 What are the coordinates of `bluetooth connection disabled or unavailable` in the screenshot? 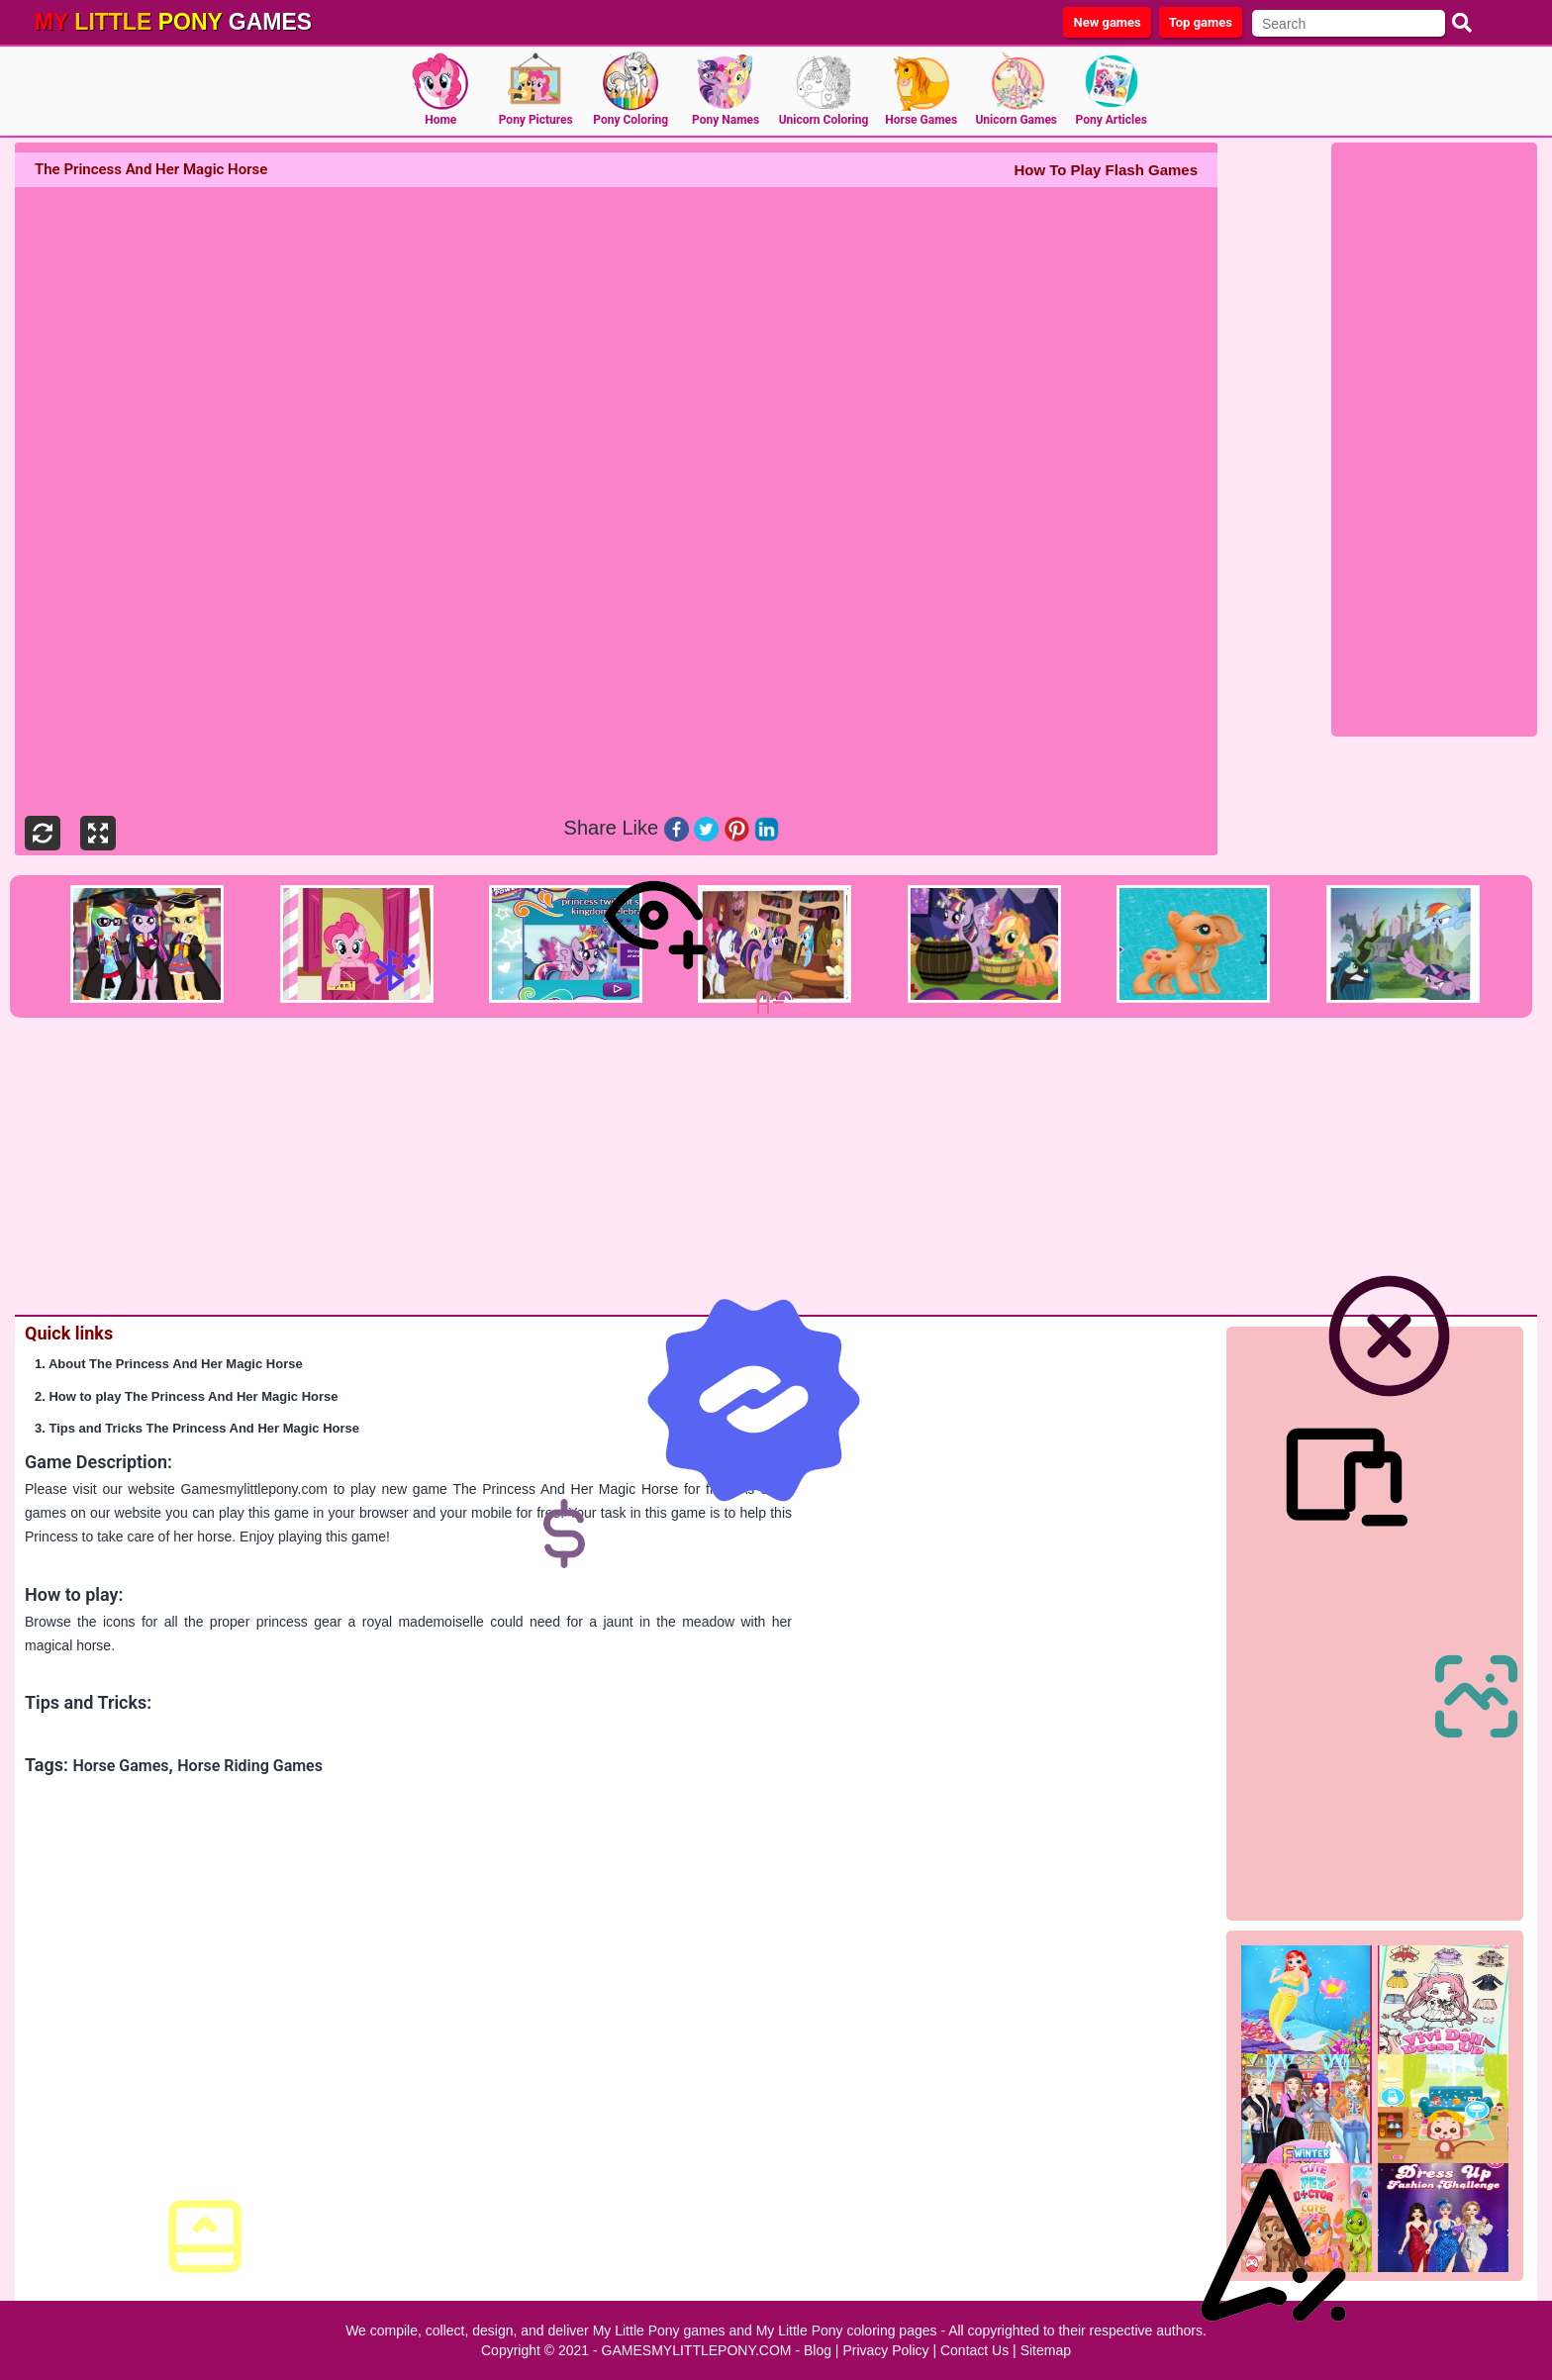 It's located at (393, 970).